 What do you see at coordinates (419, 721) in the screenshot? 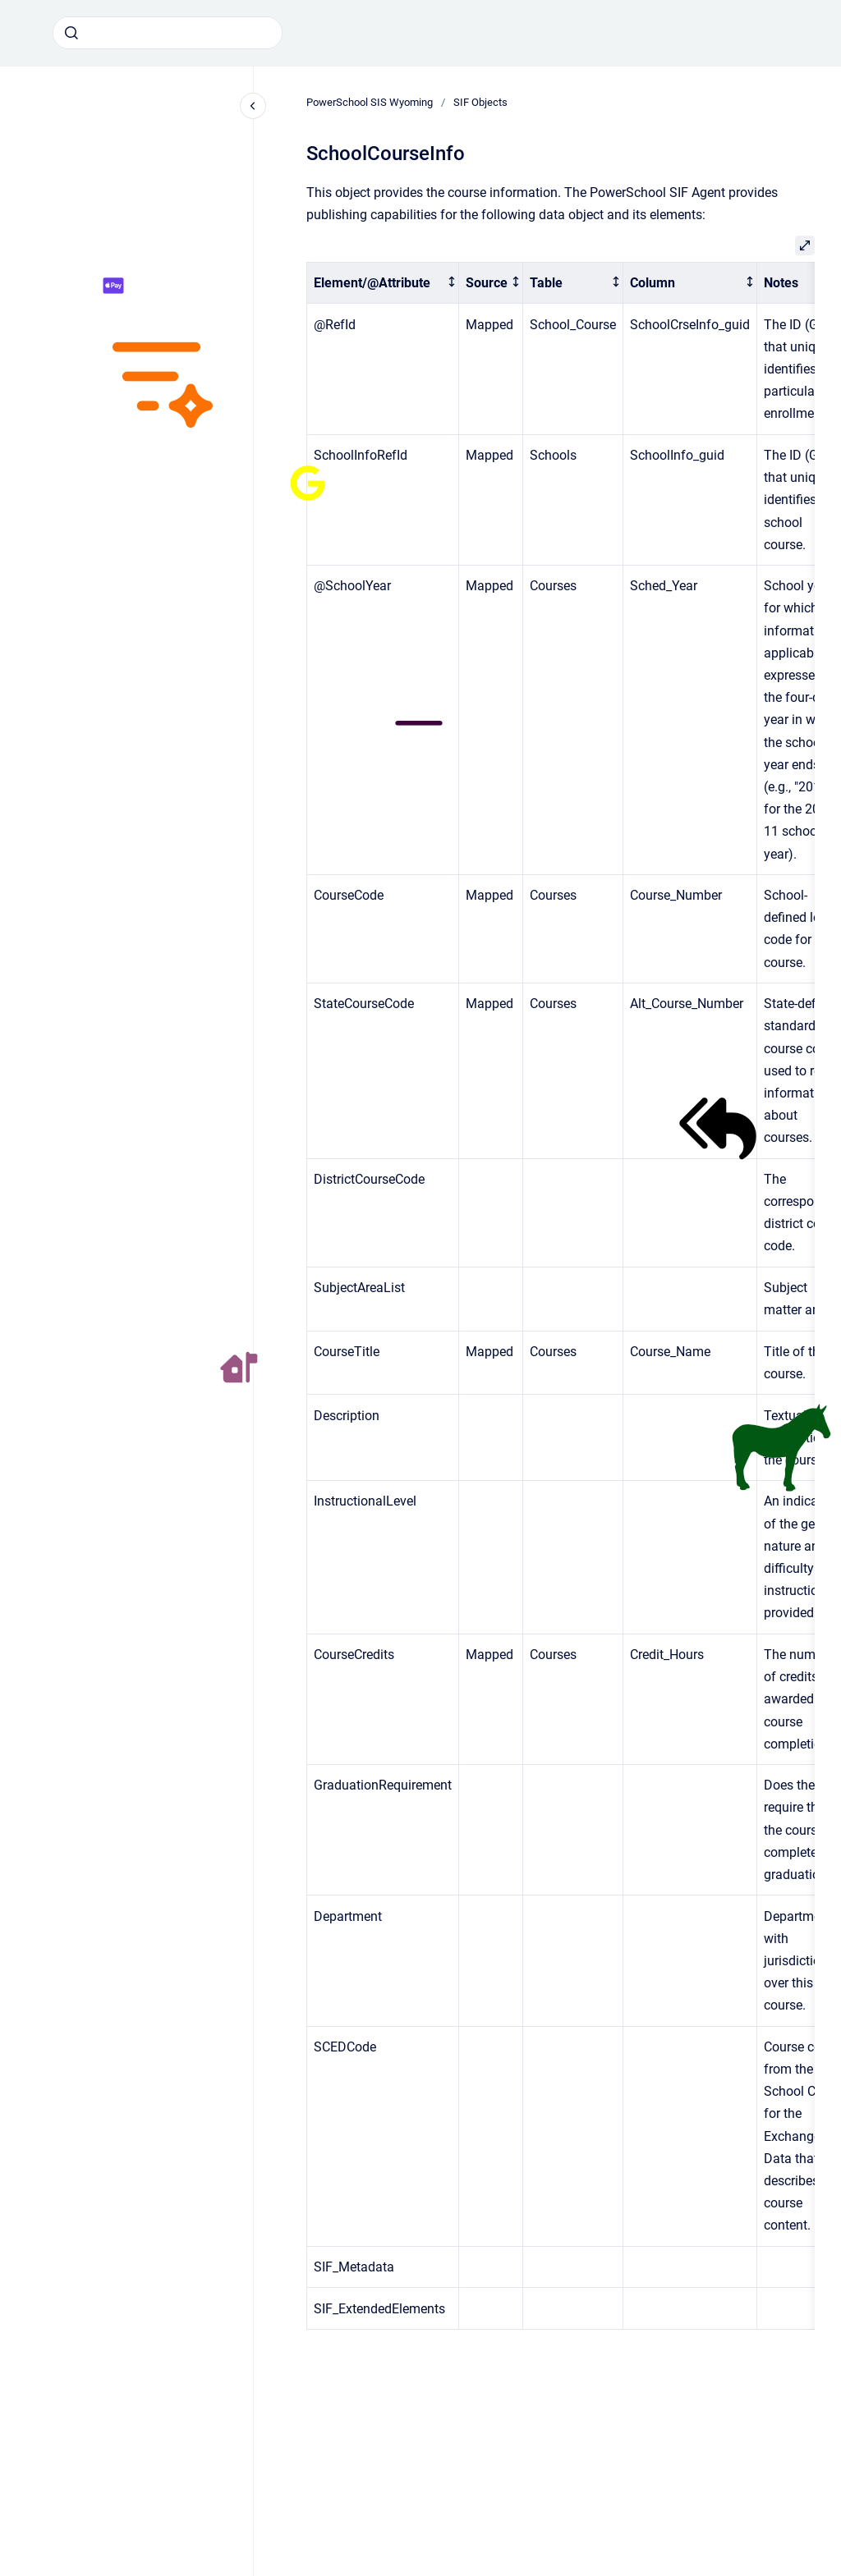
I see `collapse or minimize a section` at bounding box center [419, 721].